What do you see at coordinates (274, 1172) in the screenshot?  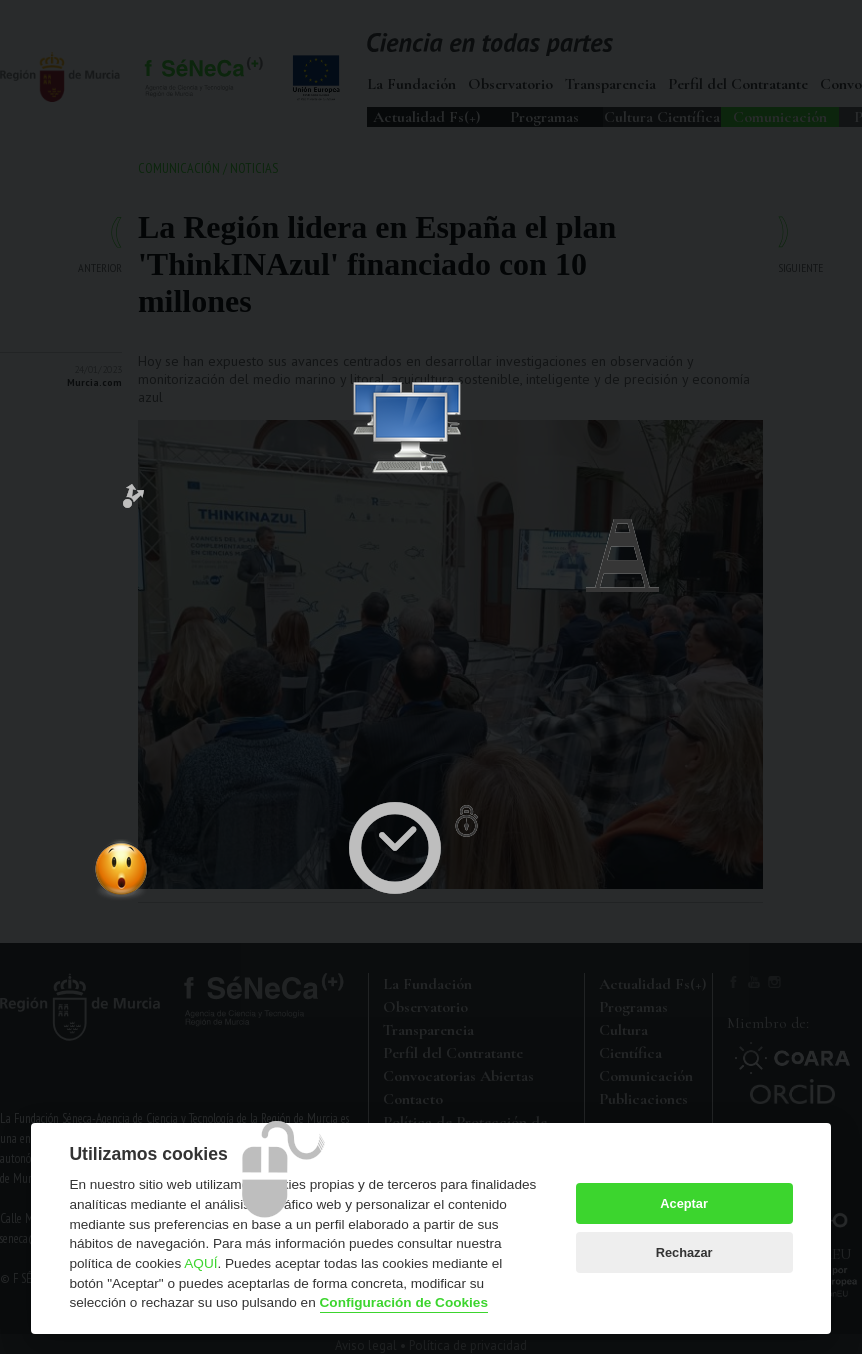 I see `mouse input device settings` at bounding box center [274, 1172].